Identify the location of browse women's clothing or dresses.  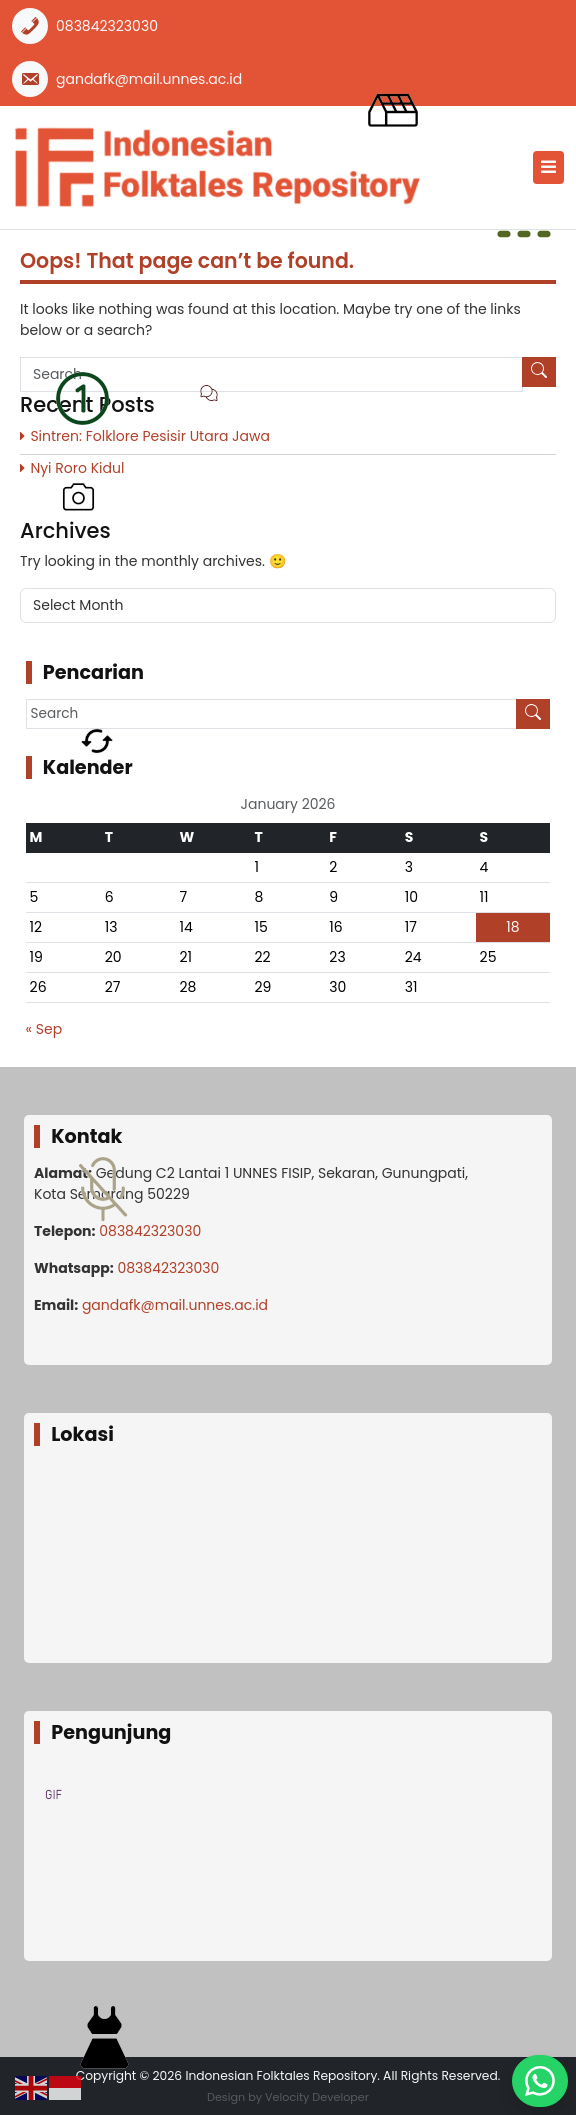
(104, 2040).